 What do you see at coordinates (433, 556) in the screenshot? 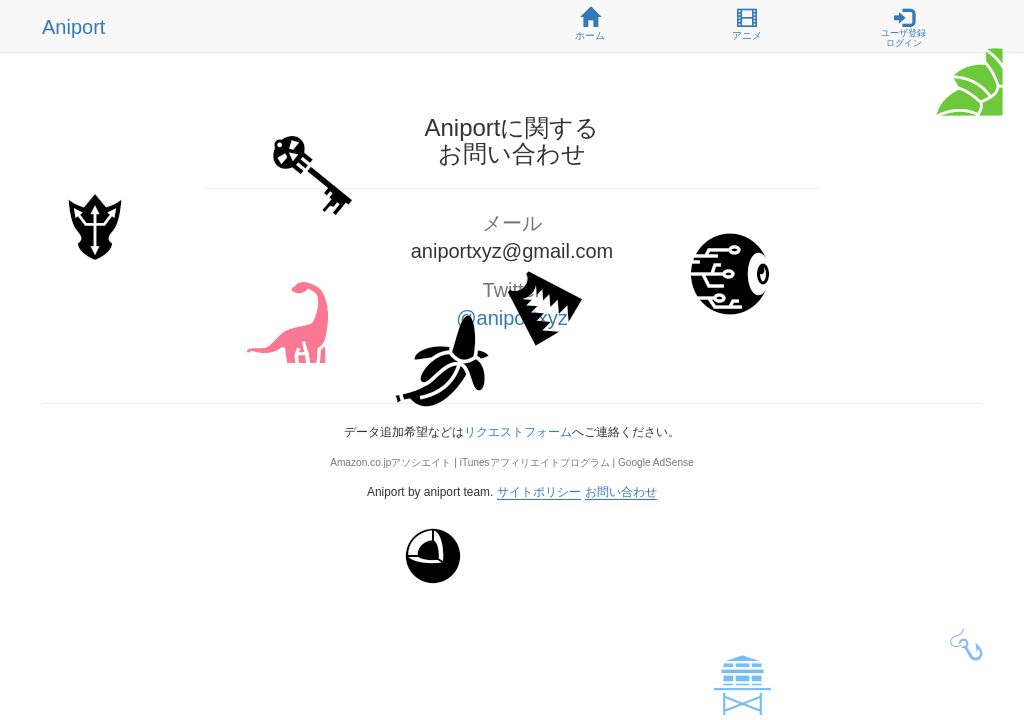
I see `view planetary or geological core details` at bounding box center [433, 556].